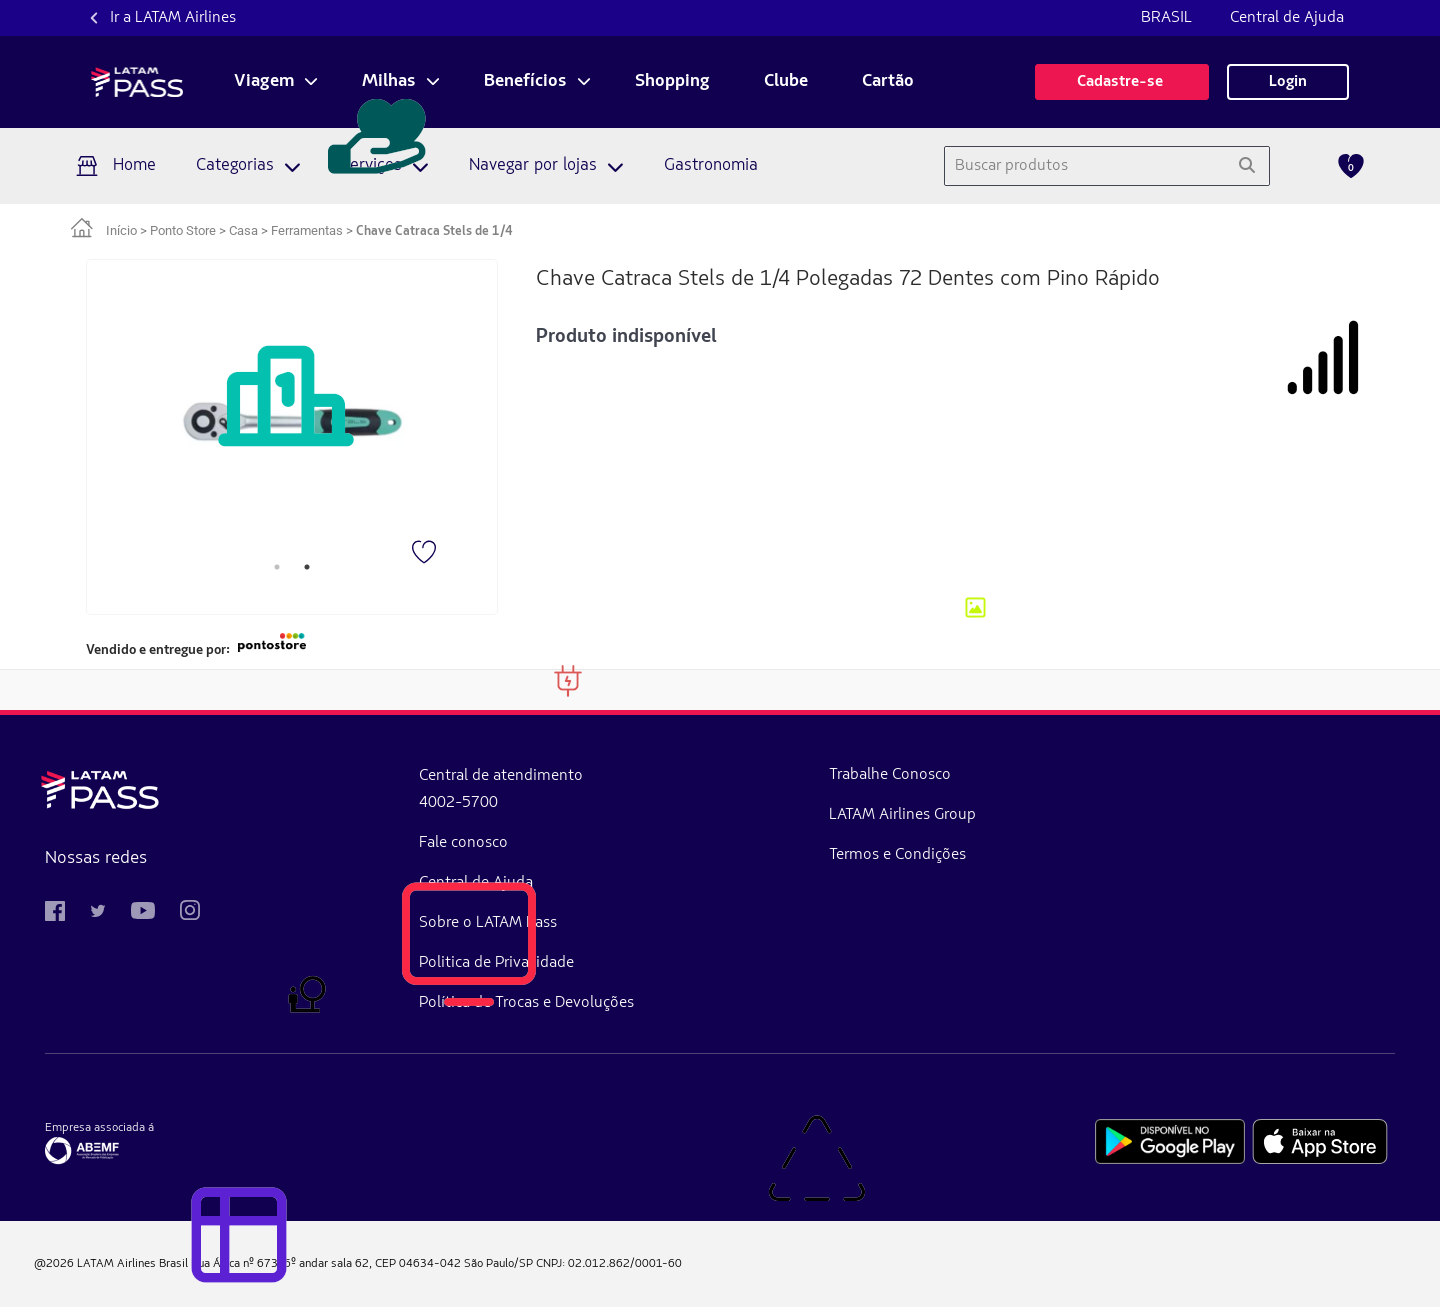 The width and height of the screenshot is (1440, 1307). What do you see at coordinates (307, 994) in the screenshot?
I see `explore nature or outdoor activities` at bounding box center [307, 994].